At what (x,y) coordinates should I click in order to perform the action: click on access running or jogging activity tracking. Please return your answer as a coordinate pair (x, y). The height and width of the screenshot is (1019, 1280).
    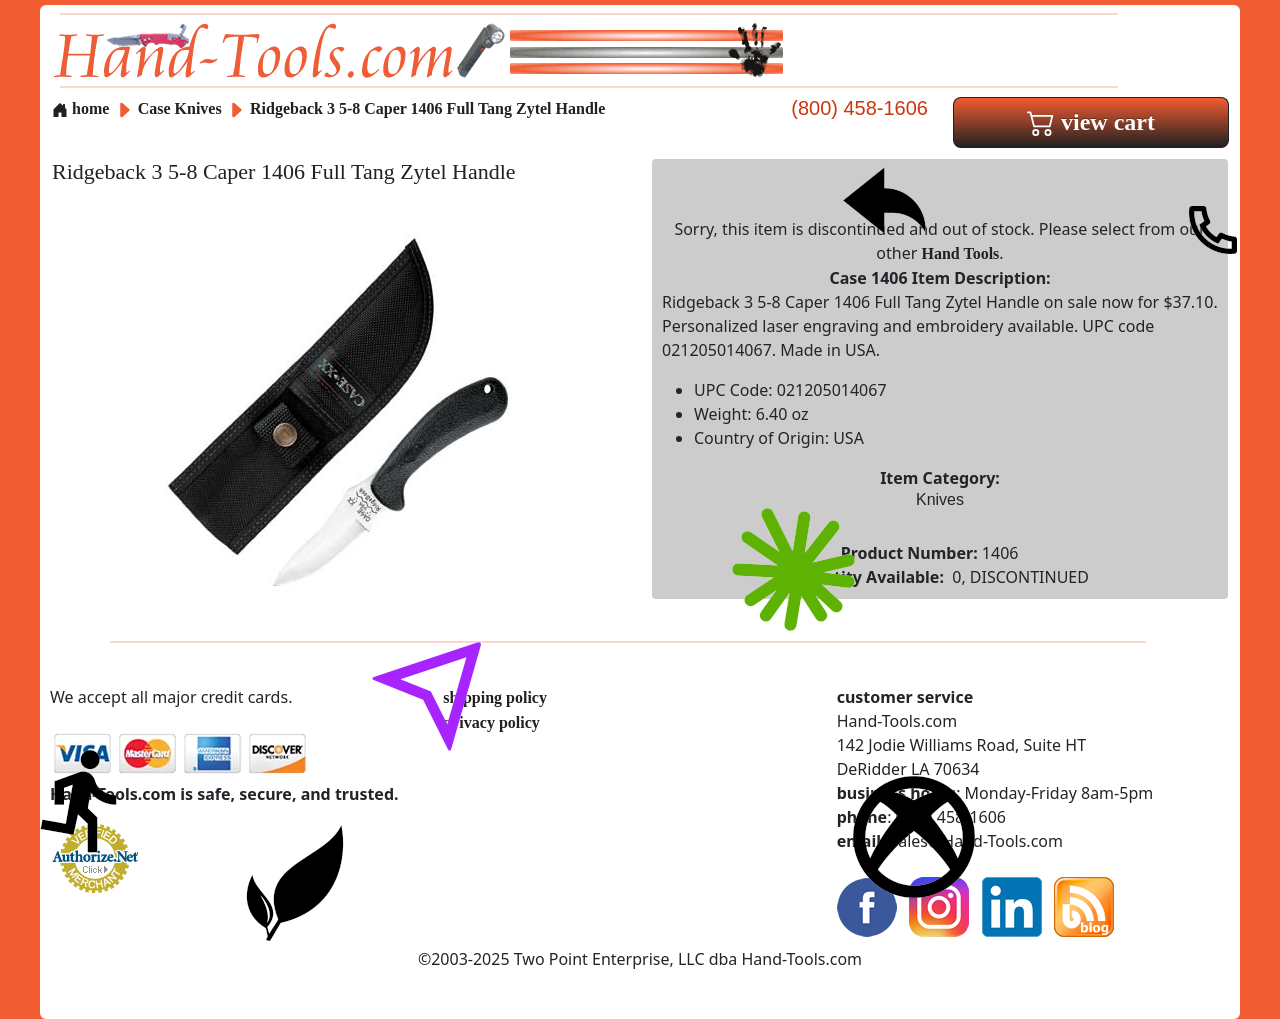
    Looking at the image, I should click on (83, 800).